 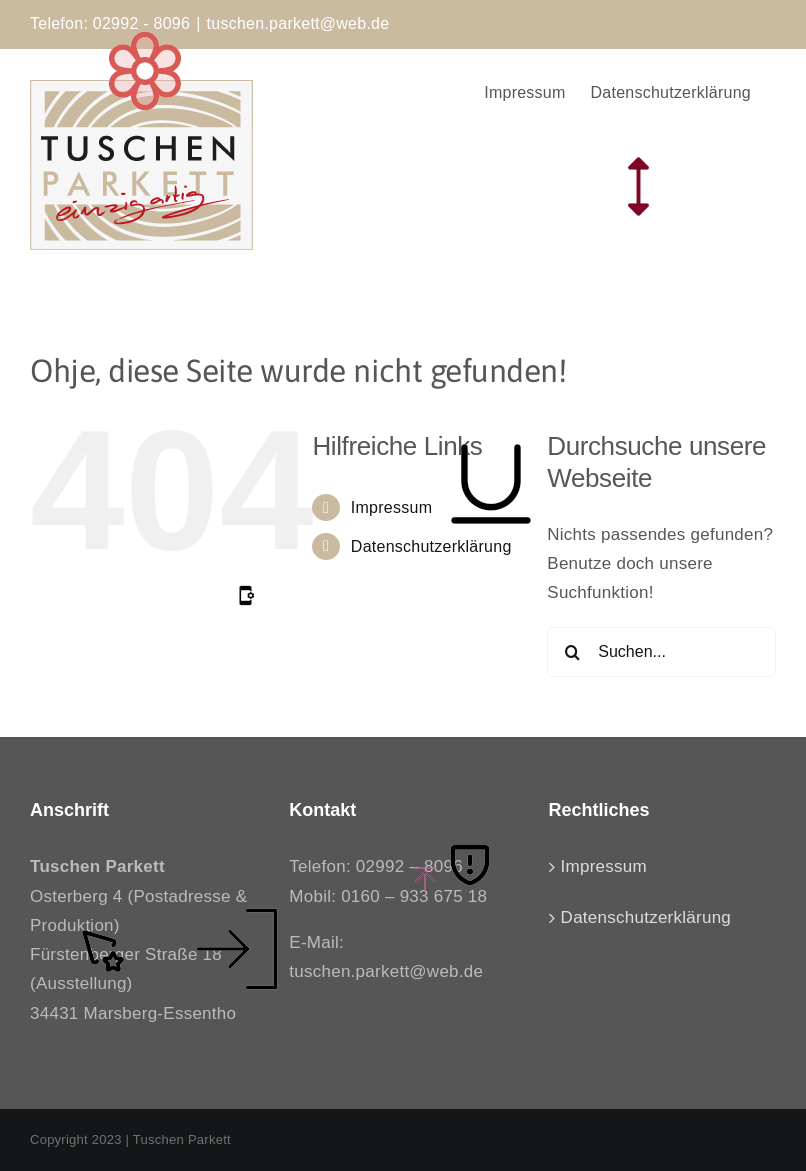 I want to click on apply underline formatting to selected text, so click(x=491, y=484).